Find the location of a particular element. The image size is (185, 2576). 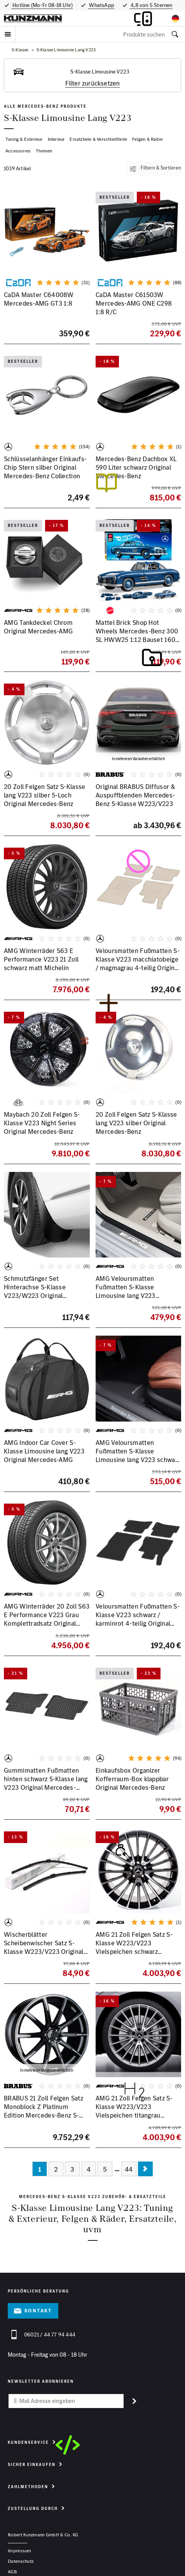

add a new item is located at coordinates (108, 1003).